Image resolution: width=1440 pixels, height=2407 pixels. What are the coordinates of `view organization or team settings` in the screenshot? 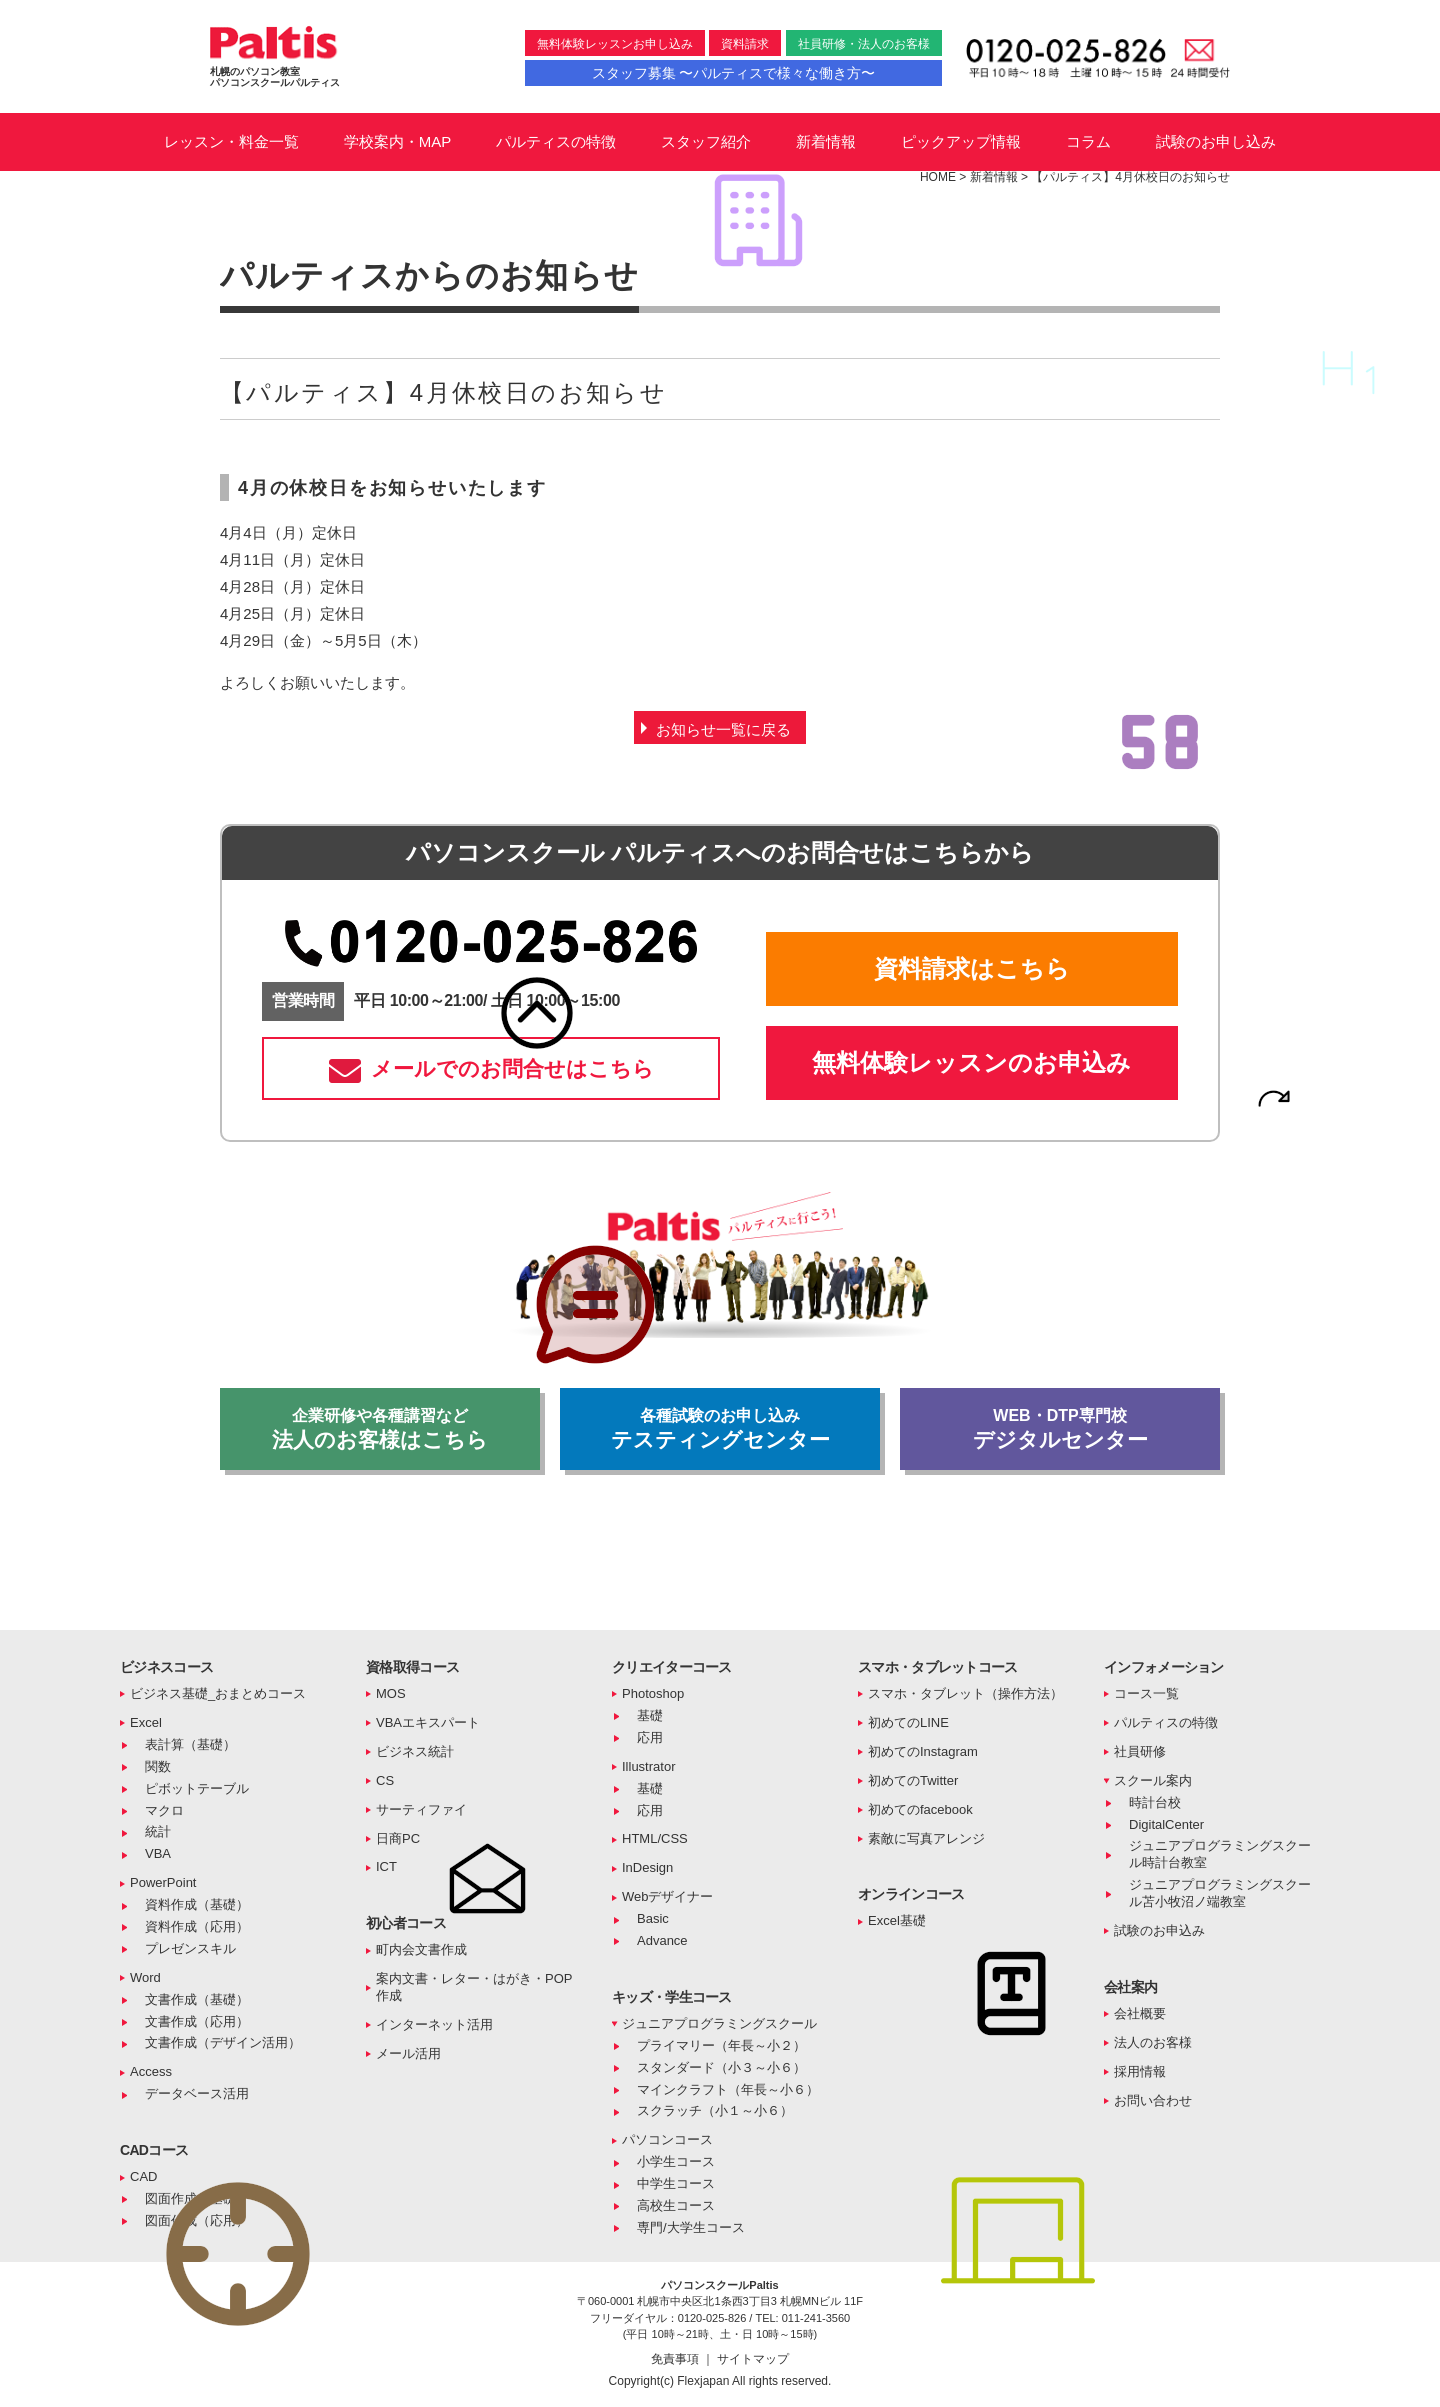 It's located at (758, 222).